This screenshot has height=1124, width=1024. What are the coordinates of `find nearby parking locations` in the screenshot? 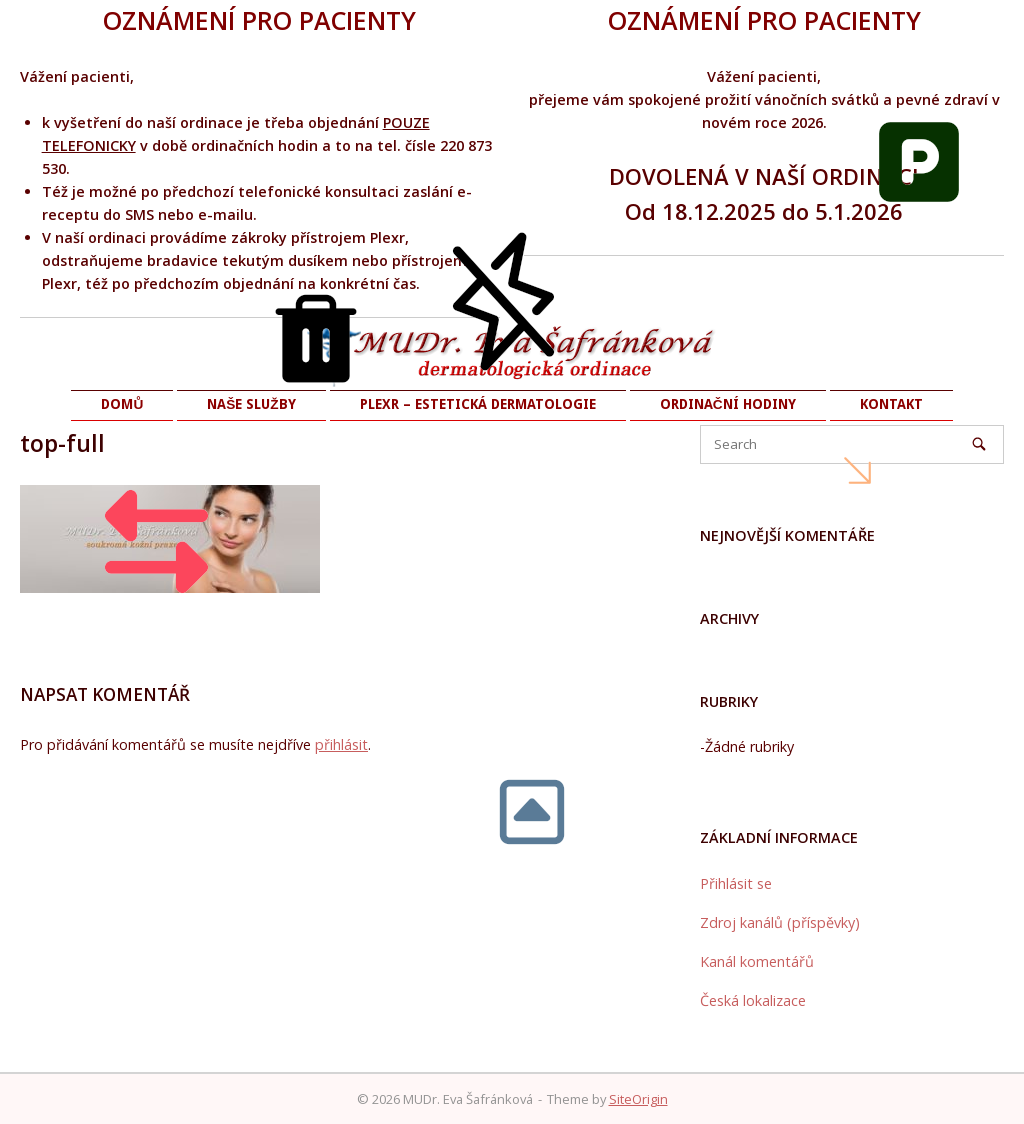 It's located at (919, 162).